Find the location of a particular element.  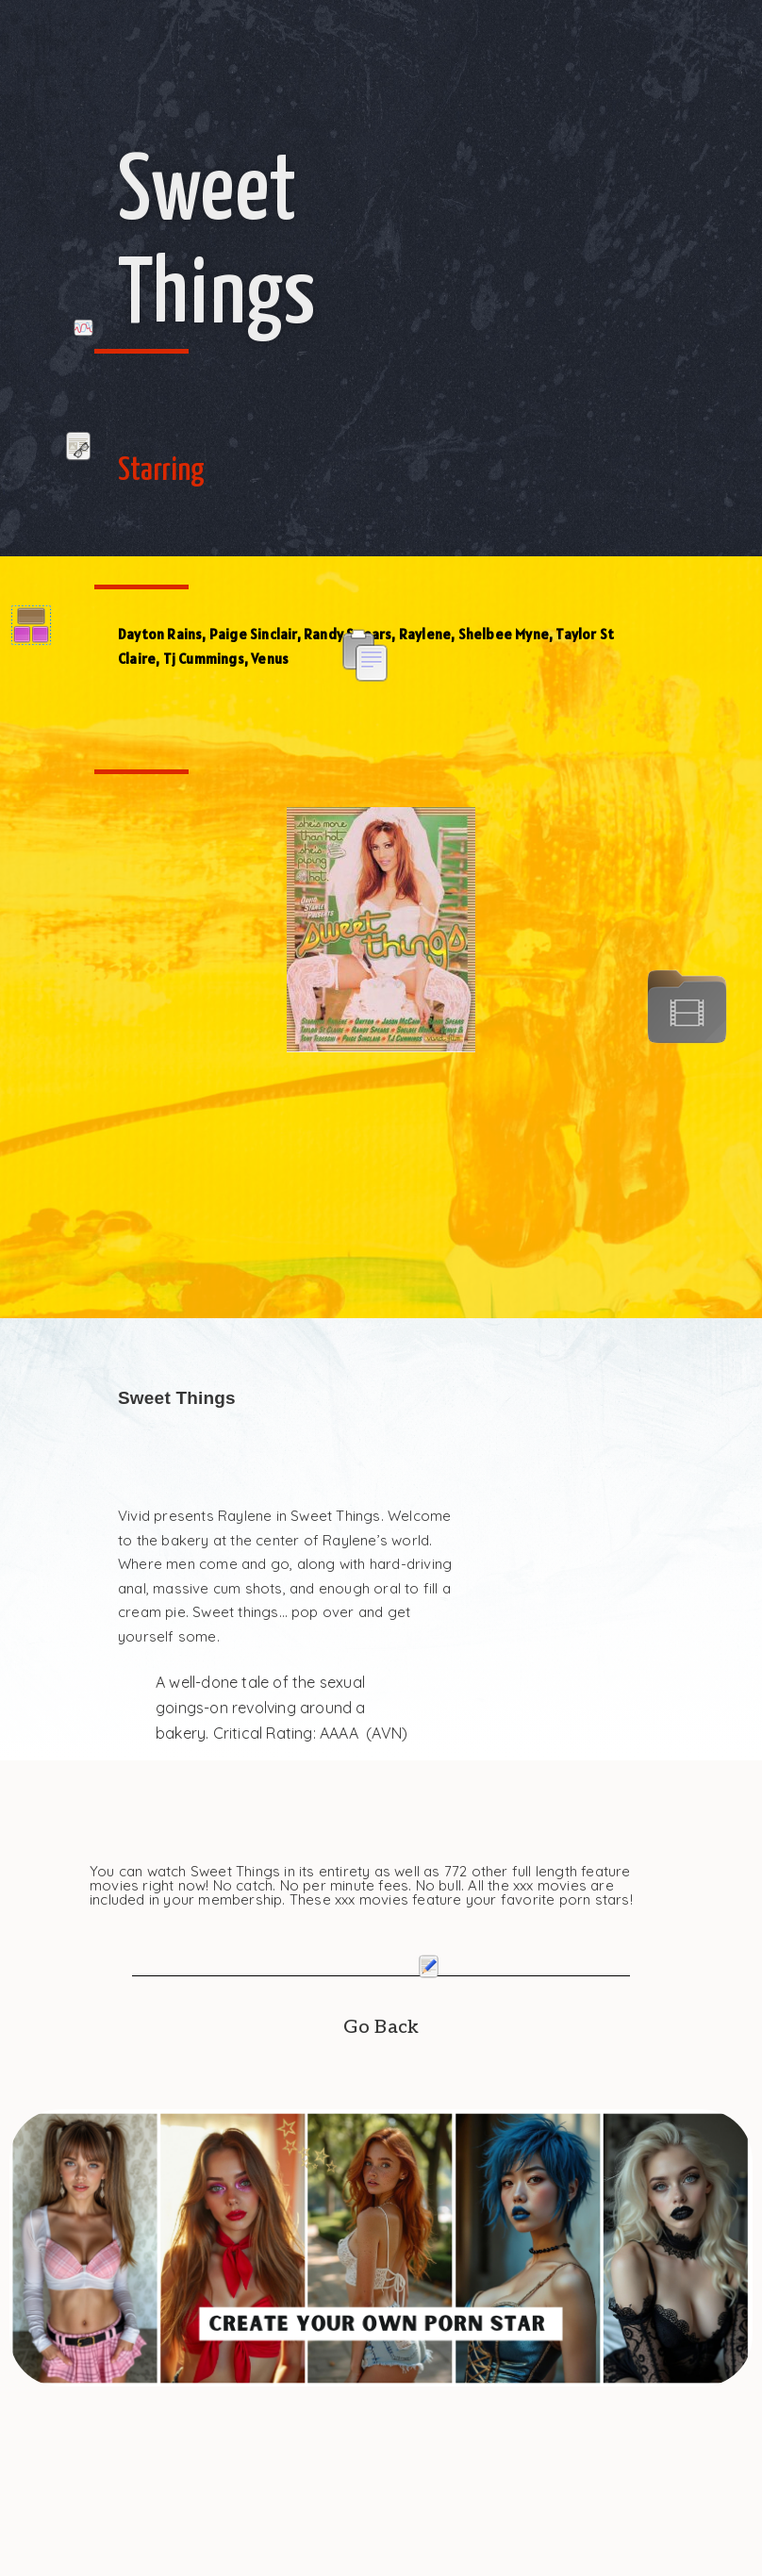

paste copied content from clipboard is located at coordinates (365, 655).